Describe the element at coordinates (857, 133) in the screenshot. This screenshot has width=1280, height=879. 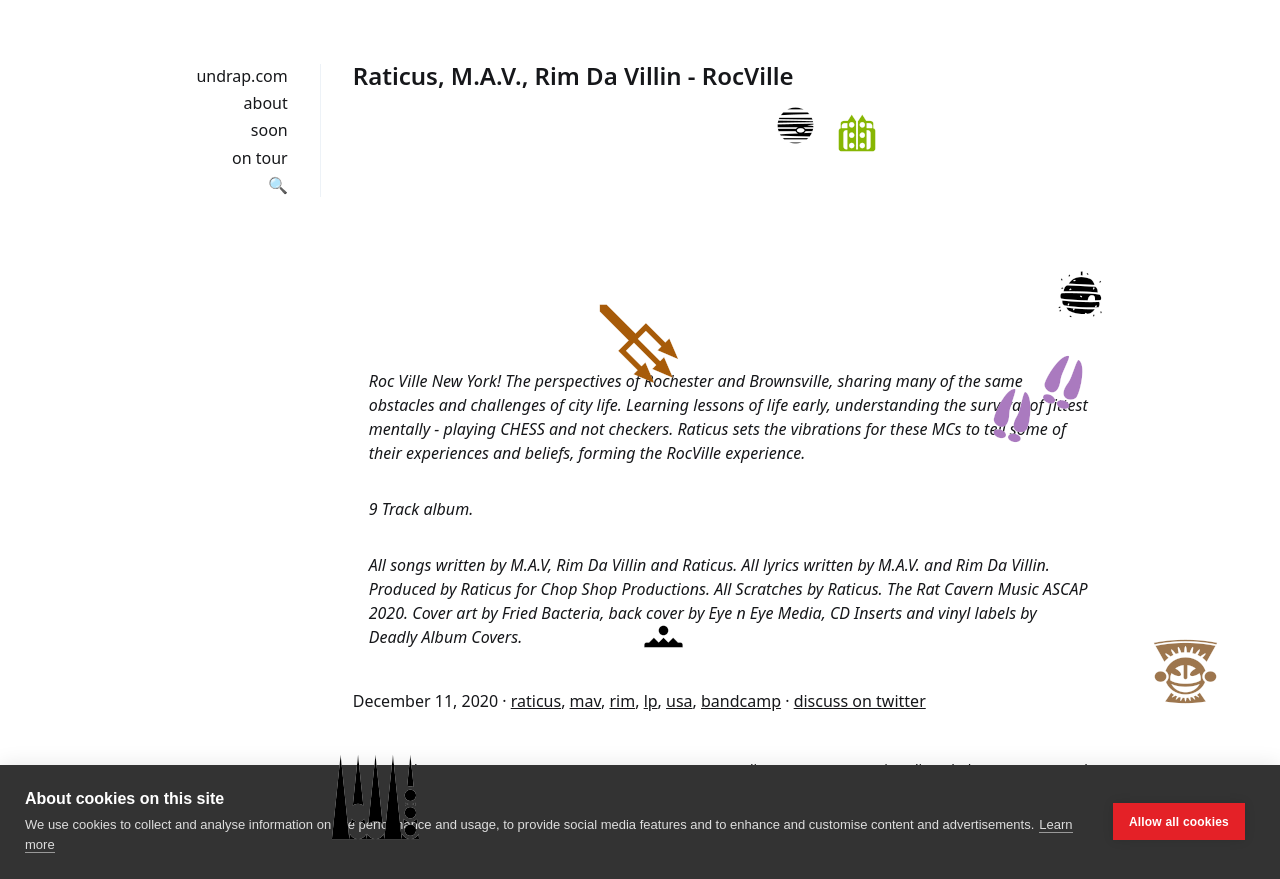
I see `decorative abstract building or castle icon` at that location.